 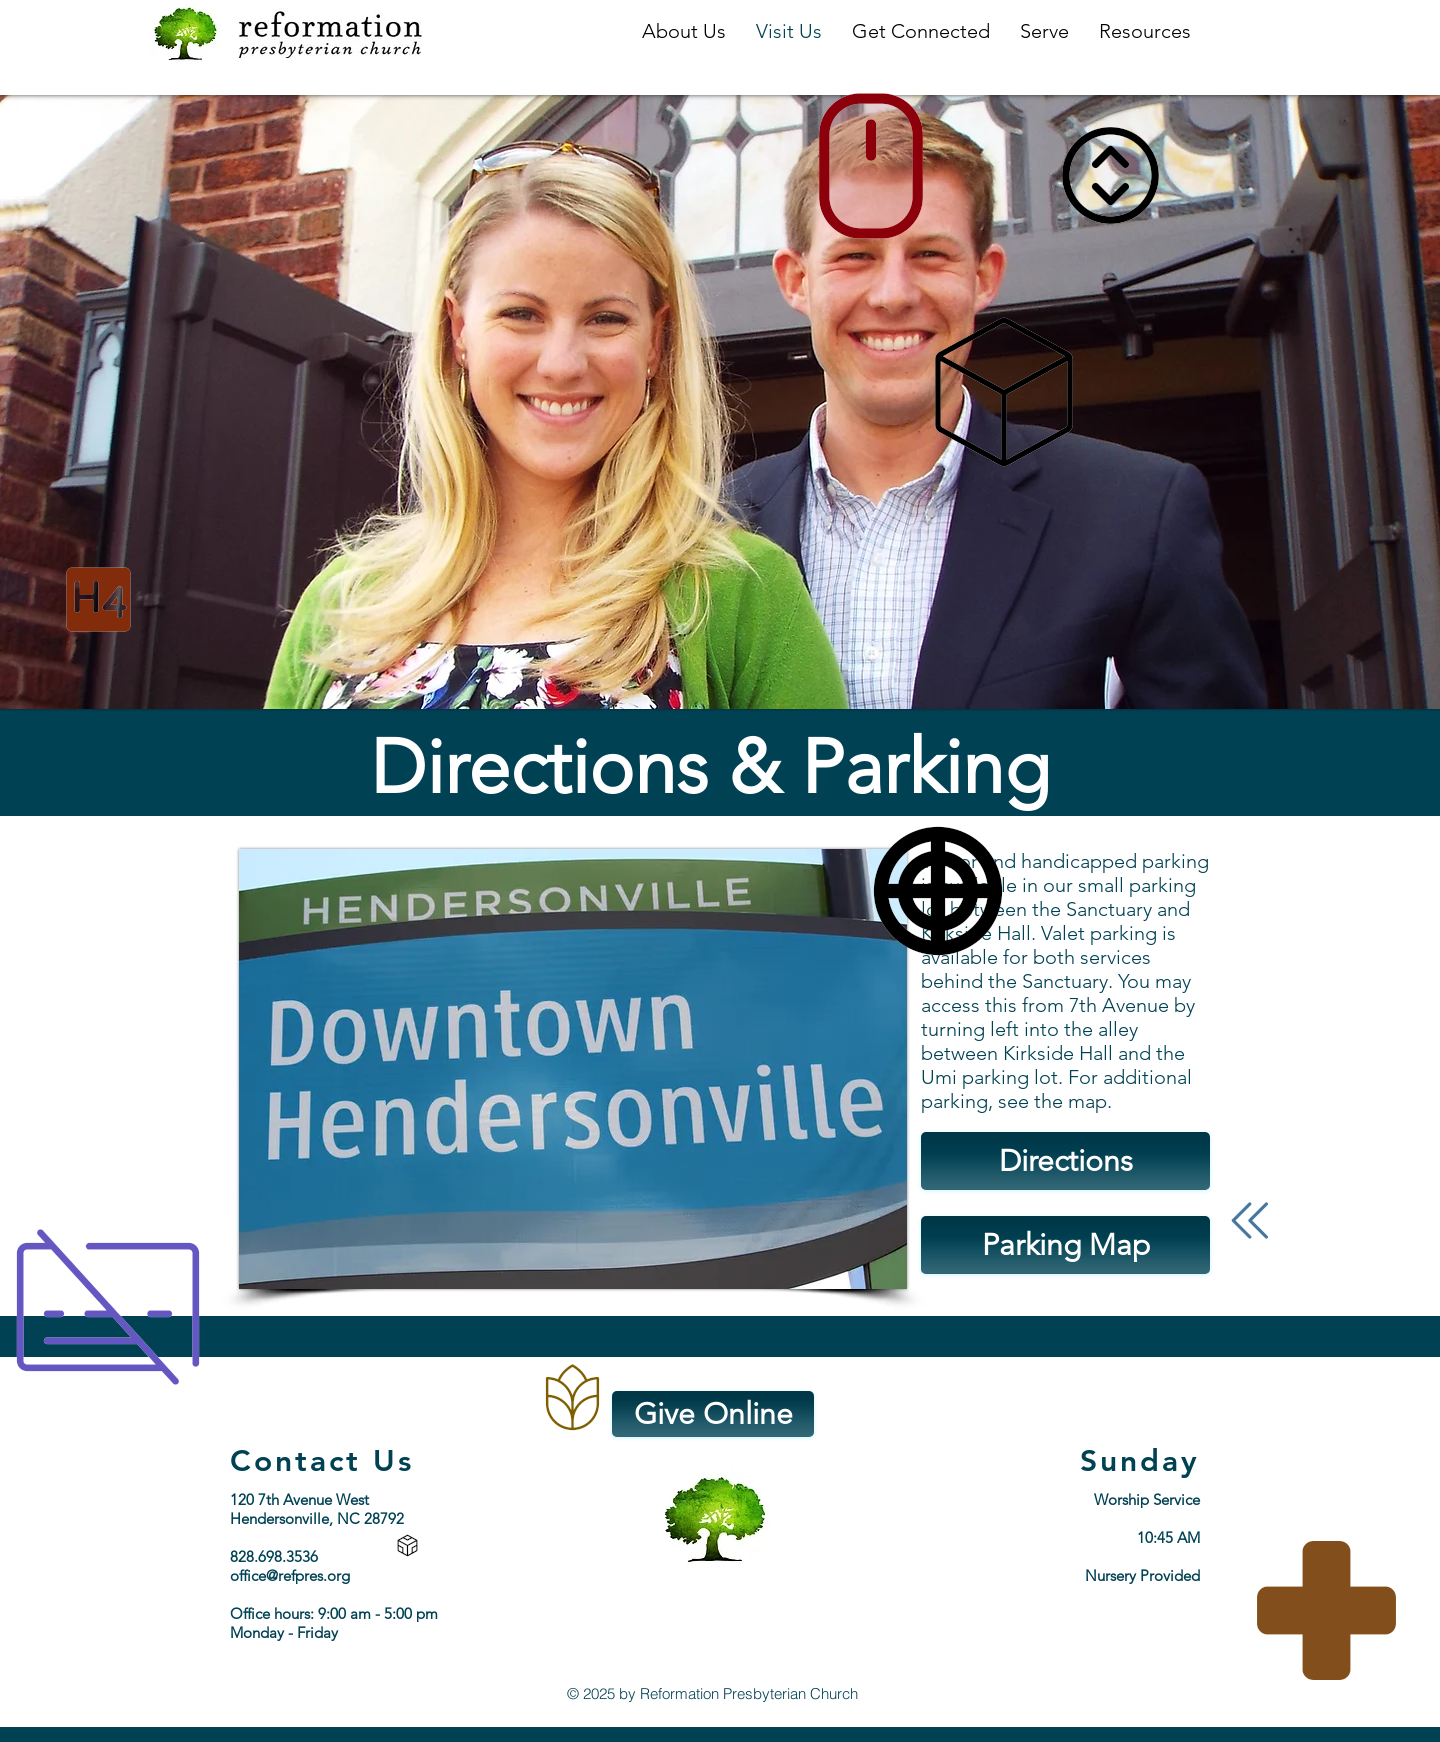 I want to click on access health or medical information, so click(x=1326, y=1610).